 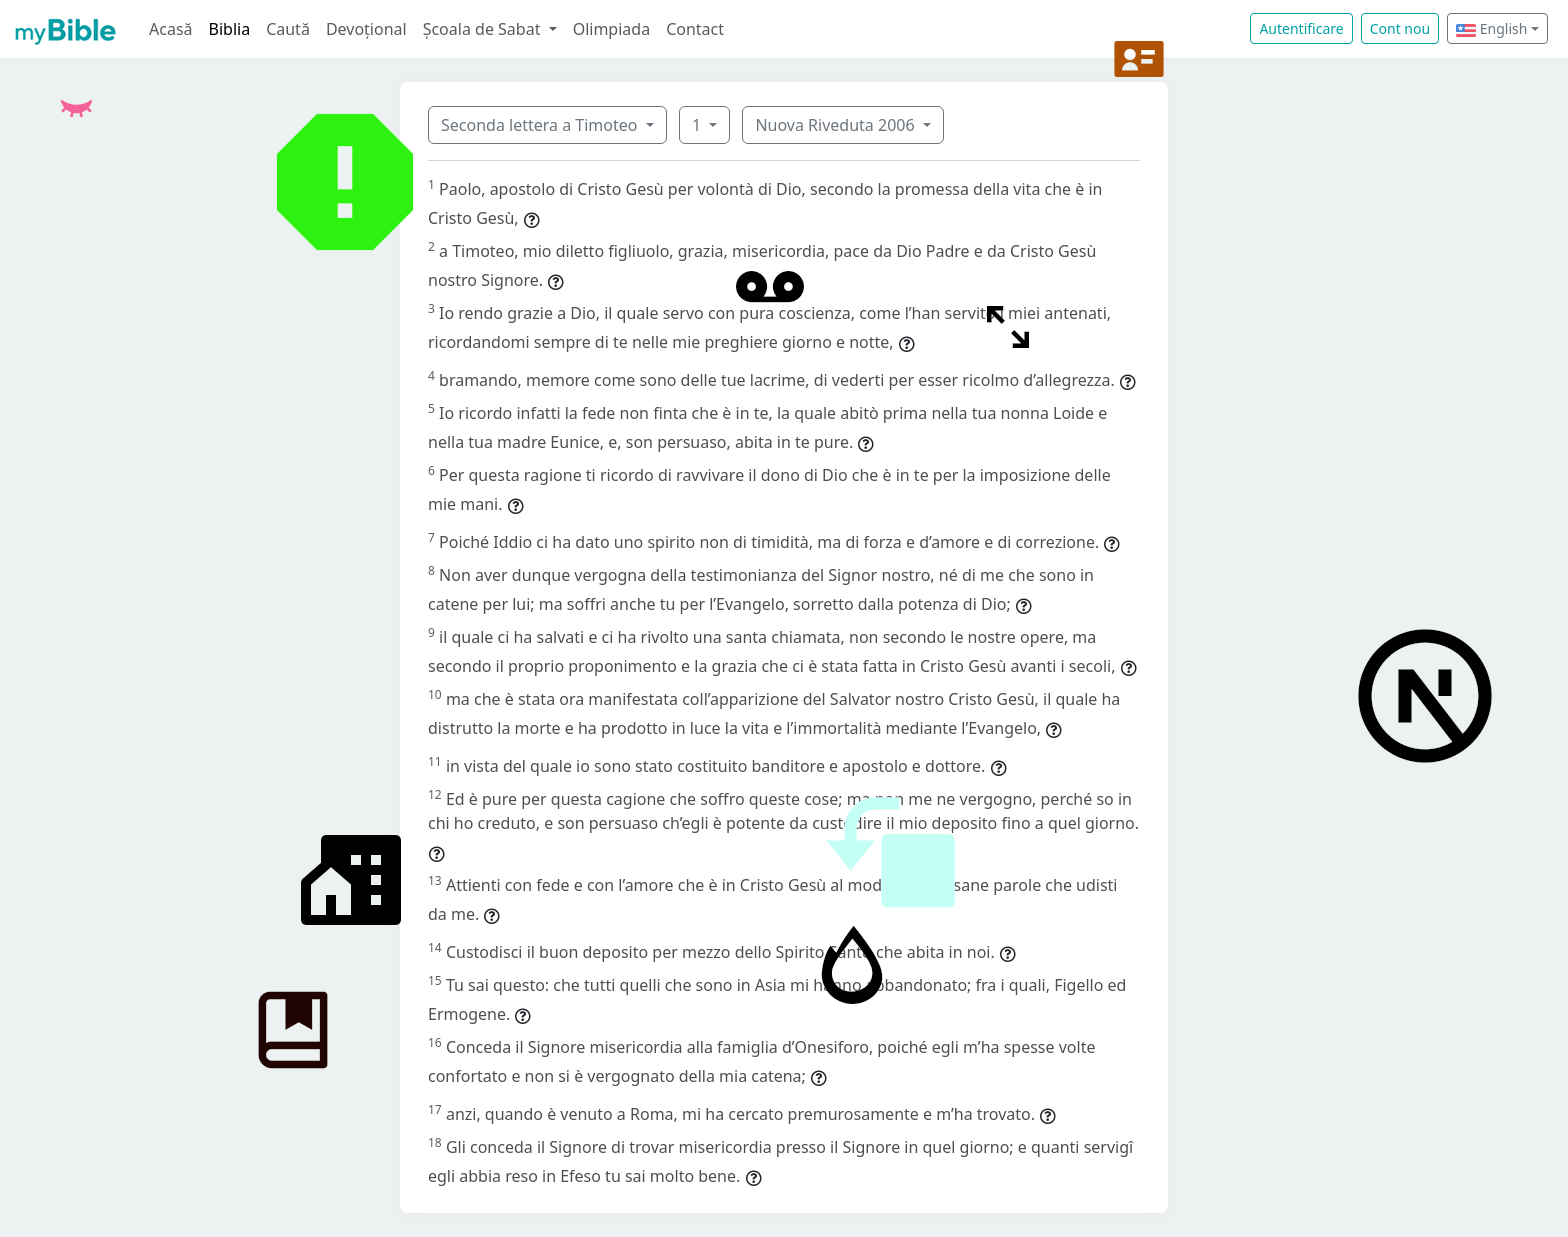 What do you see at coordinates (293, 1030) in the screenshot?
I see `view bookmarked items` at bounding box center [293, 1030].